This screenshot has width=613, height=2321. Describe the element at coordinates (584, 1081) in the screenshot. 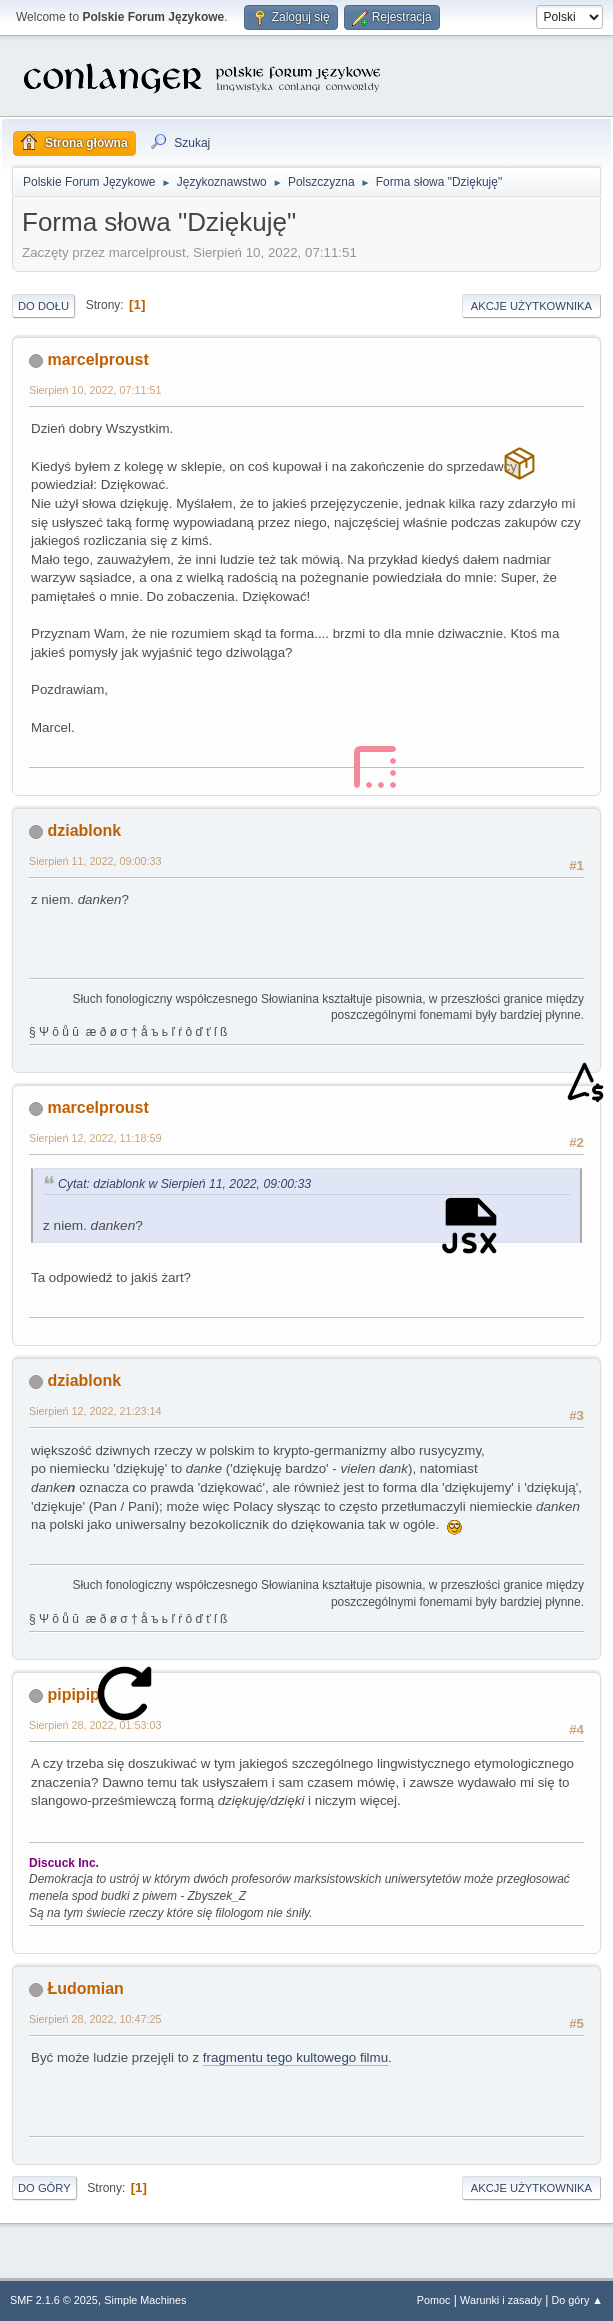

I see `navigate to nearby financial services` at that location.